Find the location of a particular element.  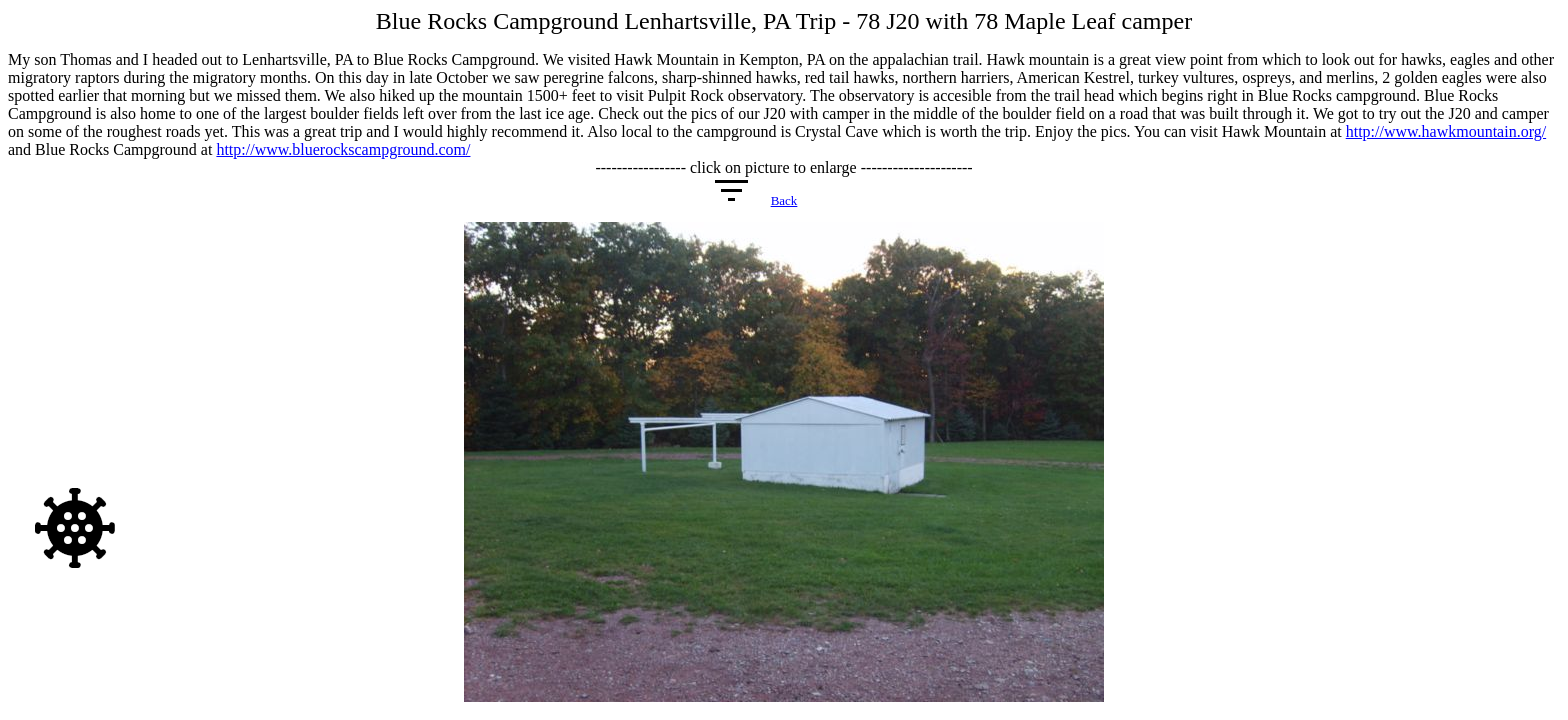

filter or sort list items is located at coordinates (731, 190).